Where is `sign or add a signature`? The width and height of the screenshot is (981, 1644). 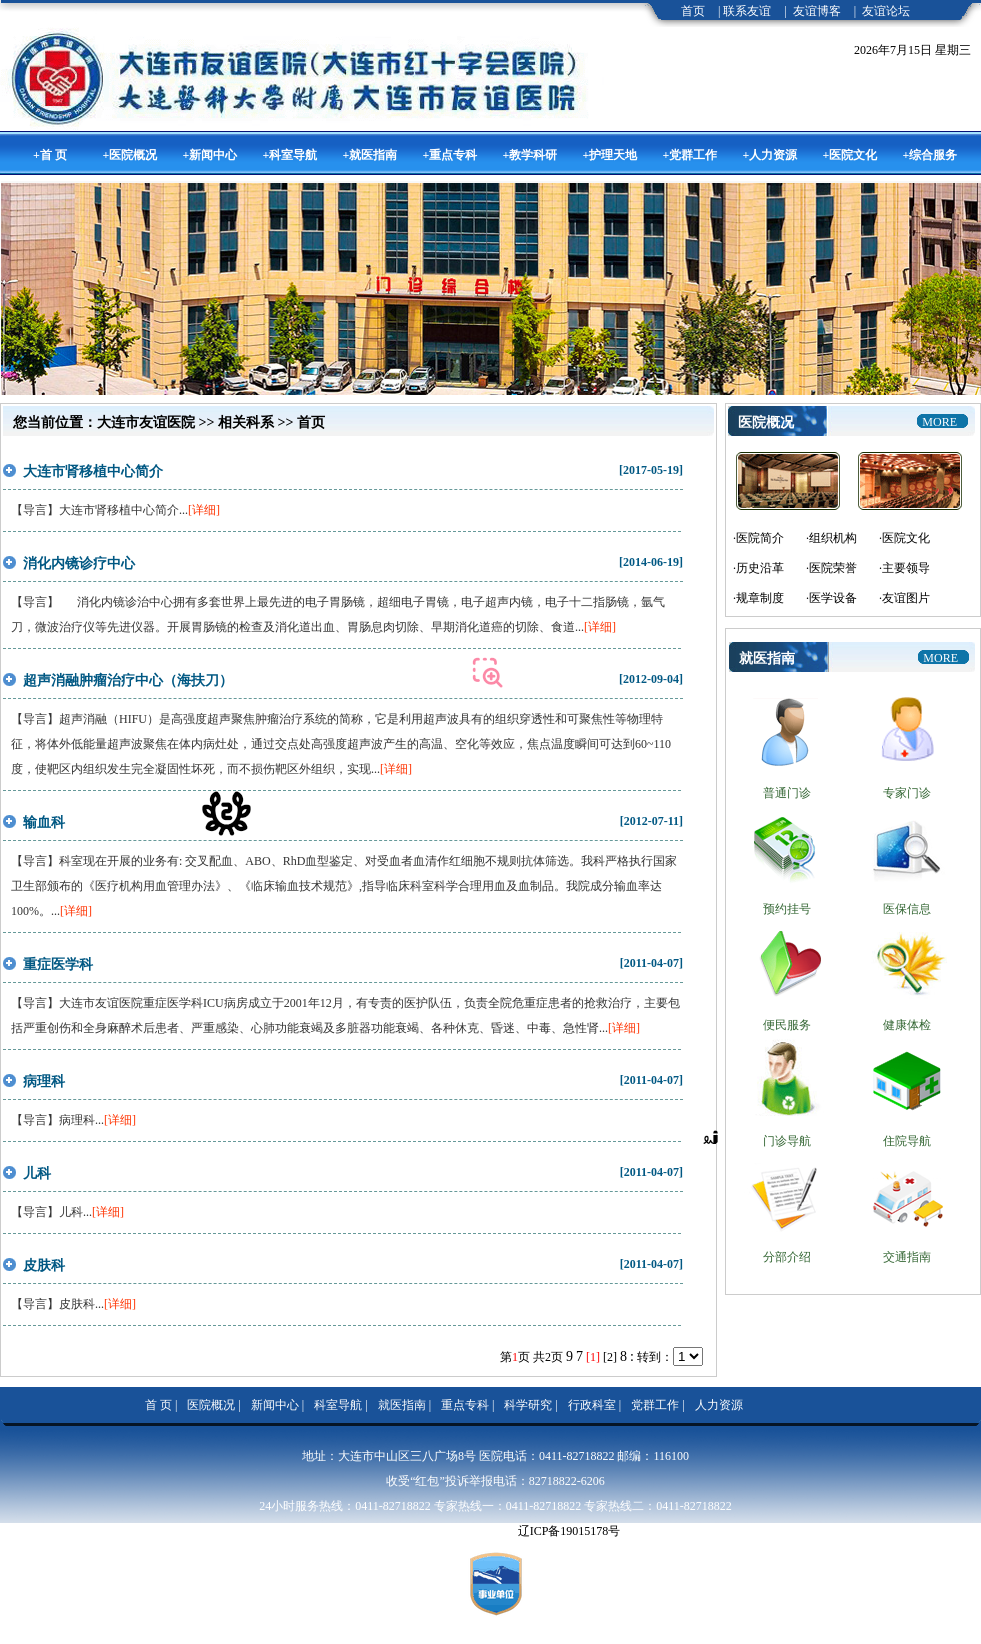 sign or add a signature is located at coordinates (711, 1138).